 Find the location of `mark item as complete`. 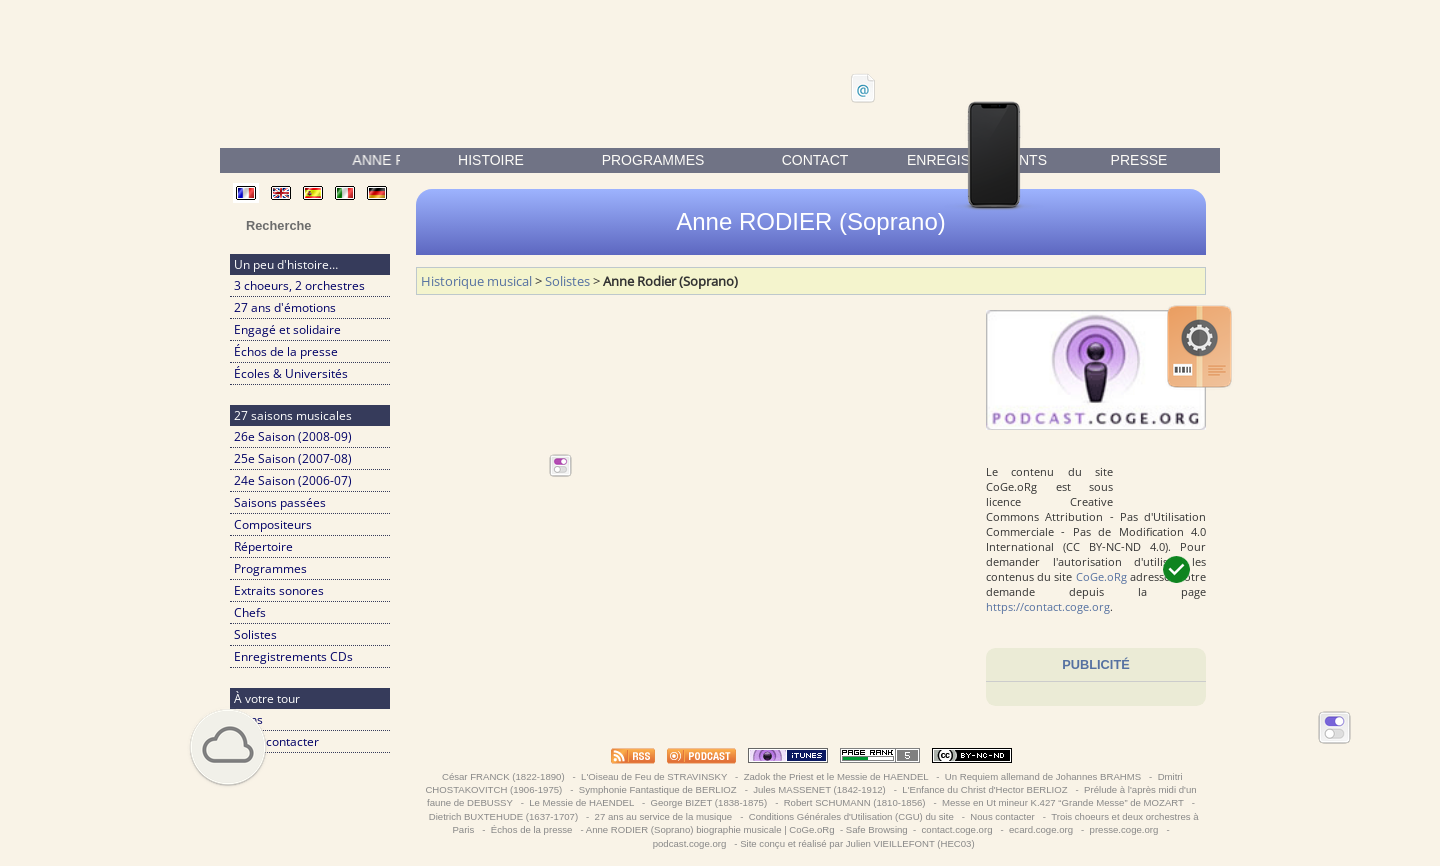

mark item as complete is located at coordinates (1176, 569).